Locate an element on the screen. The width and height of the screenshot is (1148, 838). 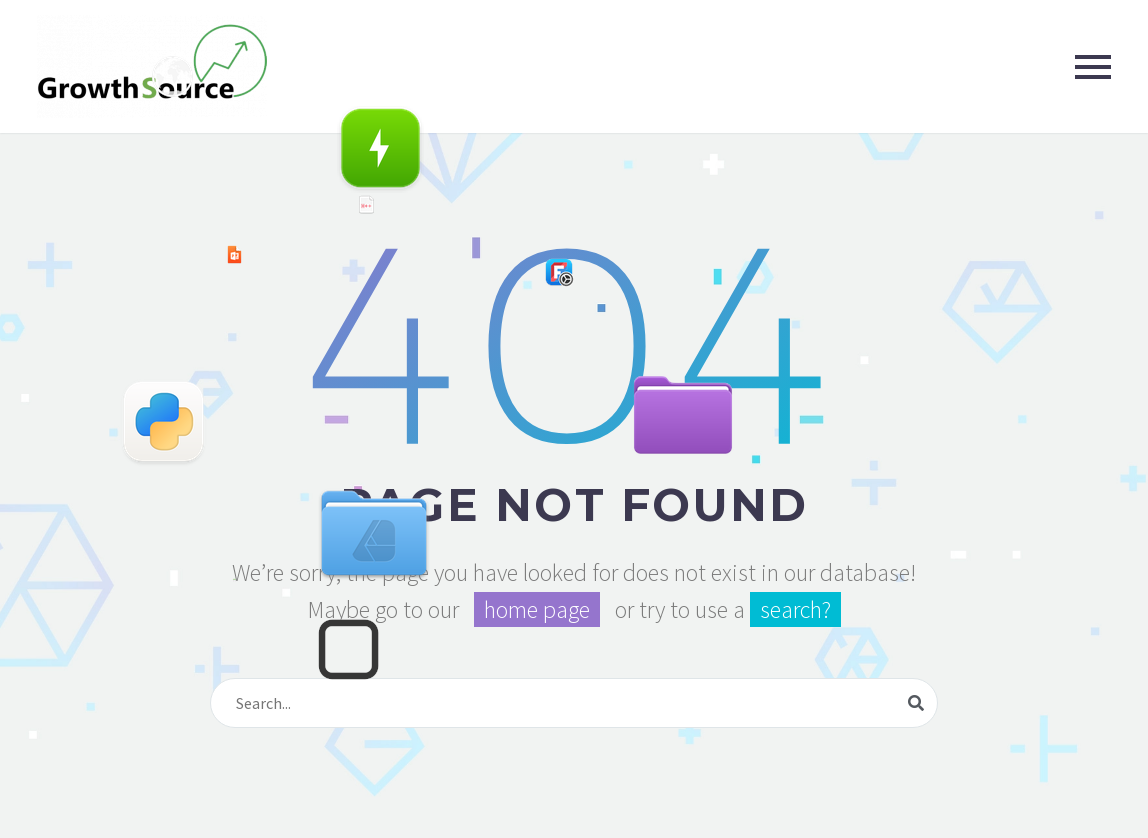
open the Python programming environment is located at coordinates (163, 421).